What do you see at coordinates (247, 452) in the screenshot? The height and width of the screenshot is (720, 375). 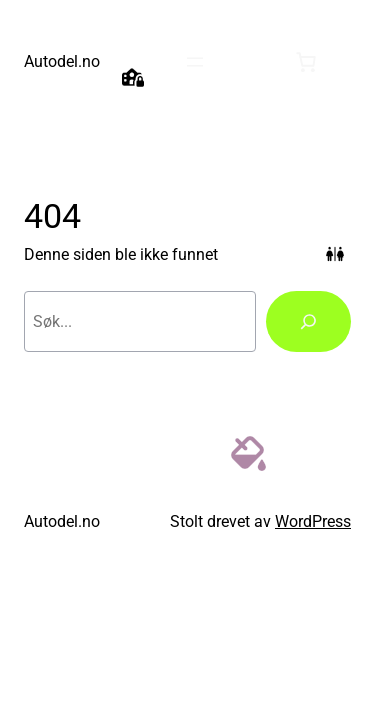 I see `fill an area with color` at bounding box center [247, 452].